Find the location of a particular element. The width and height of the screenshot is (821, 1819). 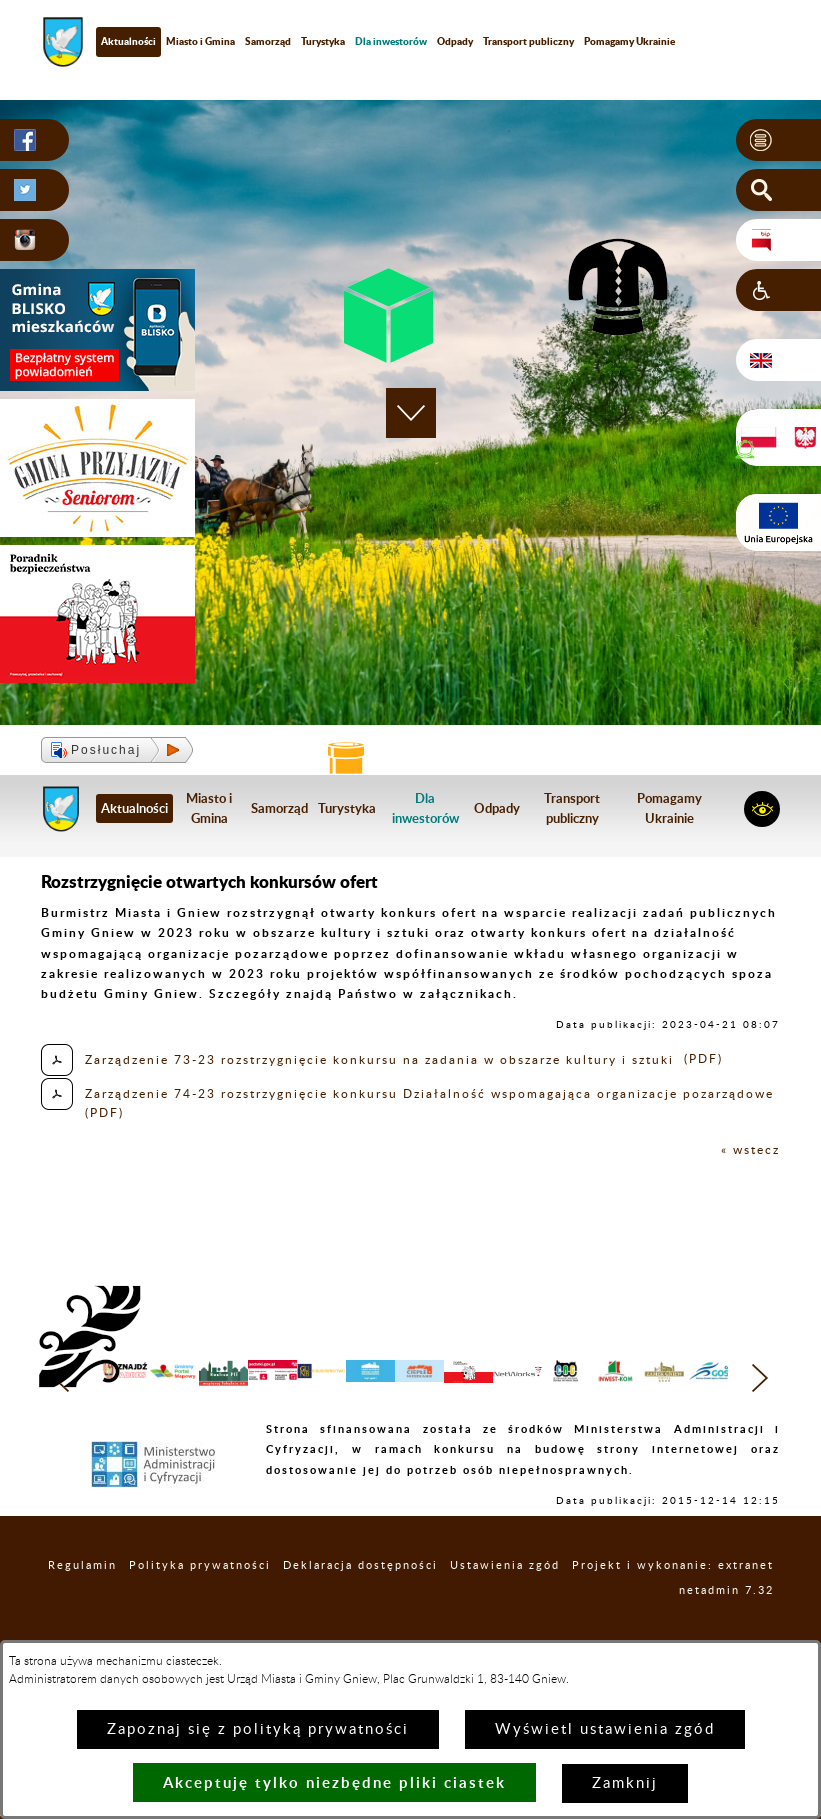

warp or teleport to another location is located at coordinates (346, 755).